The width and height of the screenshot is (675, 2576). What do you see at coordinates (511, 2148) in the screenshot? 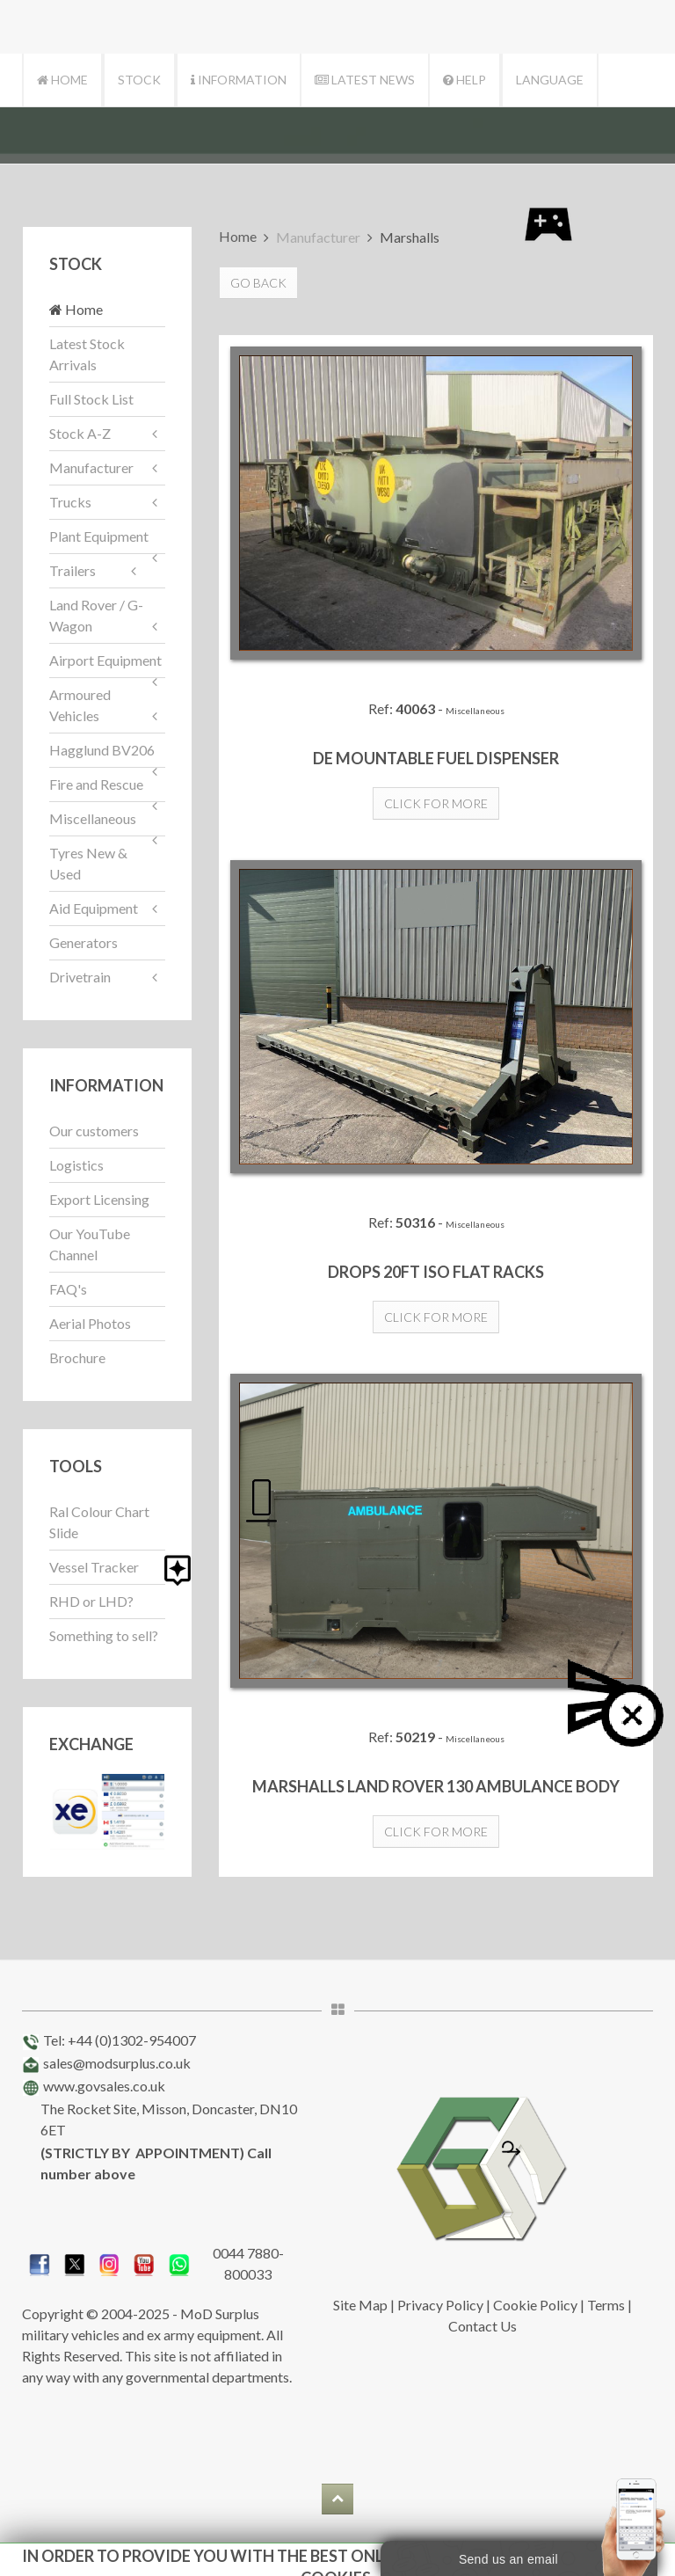
I see `iterate or repeat a process` at bounding box center [511, 2148].